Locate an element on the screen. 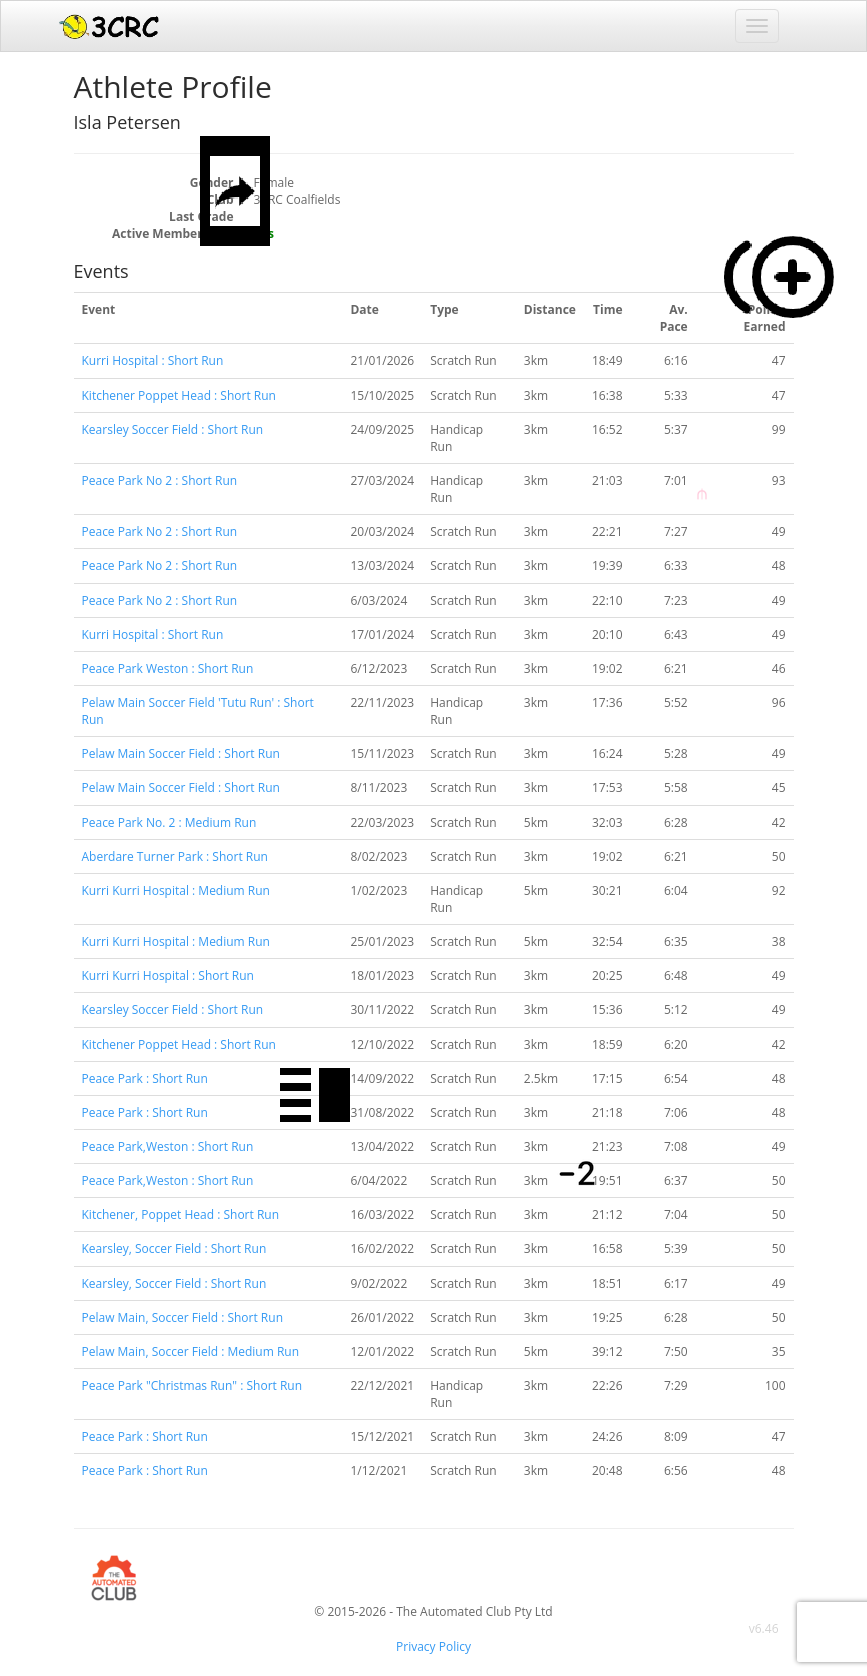 This screenshot has width=867, height=1676. indicates azerbaijani manat currency is located at coordinates (702, 494).